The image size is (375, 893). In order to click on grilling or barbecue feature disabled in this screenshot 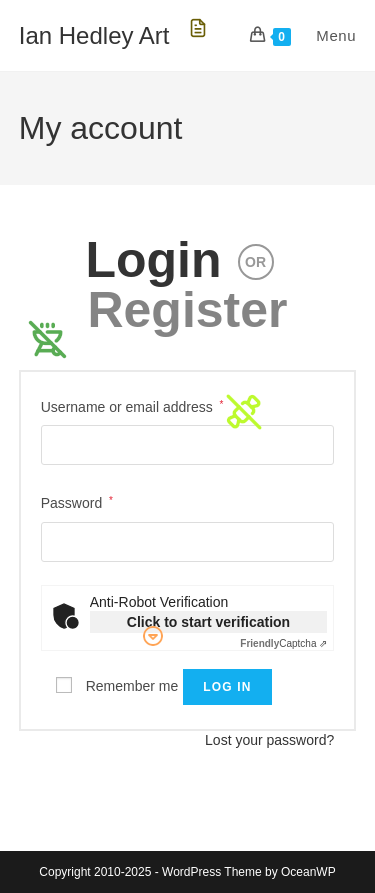, I will do `click(47, 339)`.